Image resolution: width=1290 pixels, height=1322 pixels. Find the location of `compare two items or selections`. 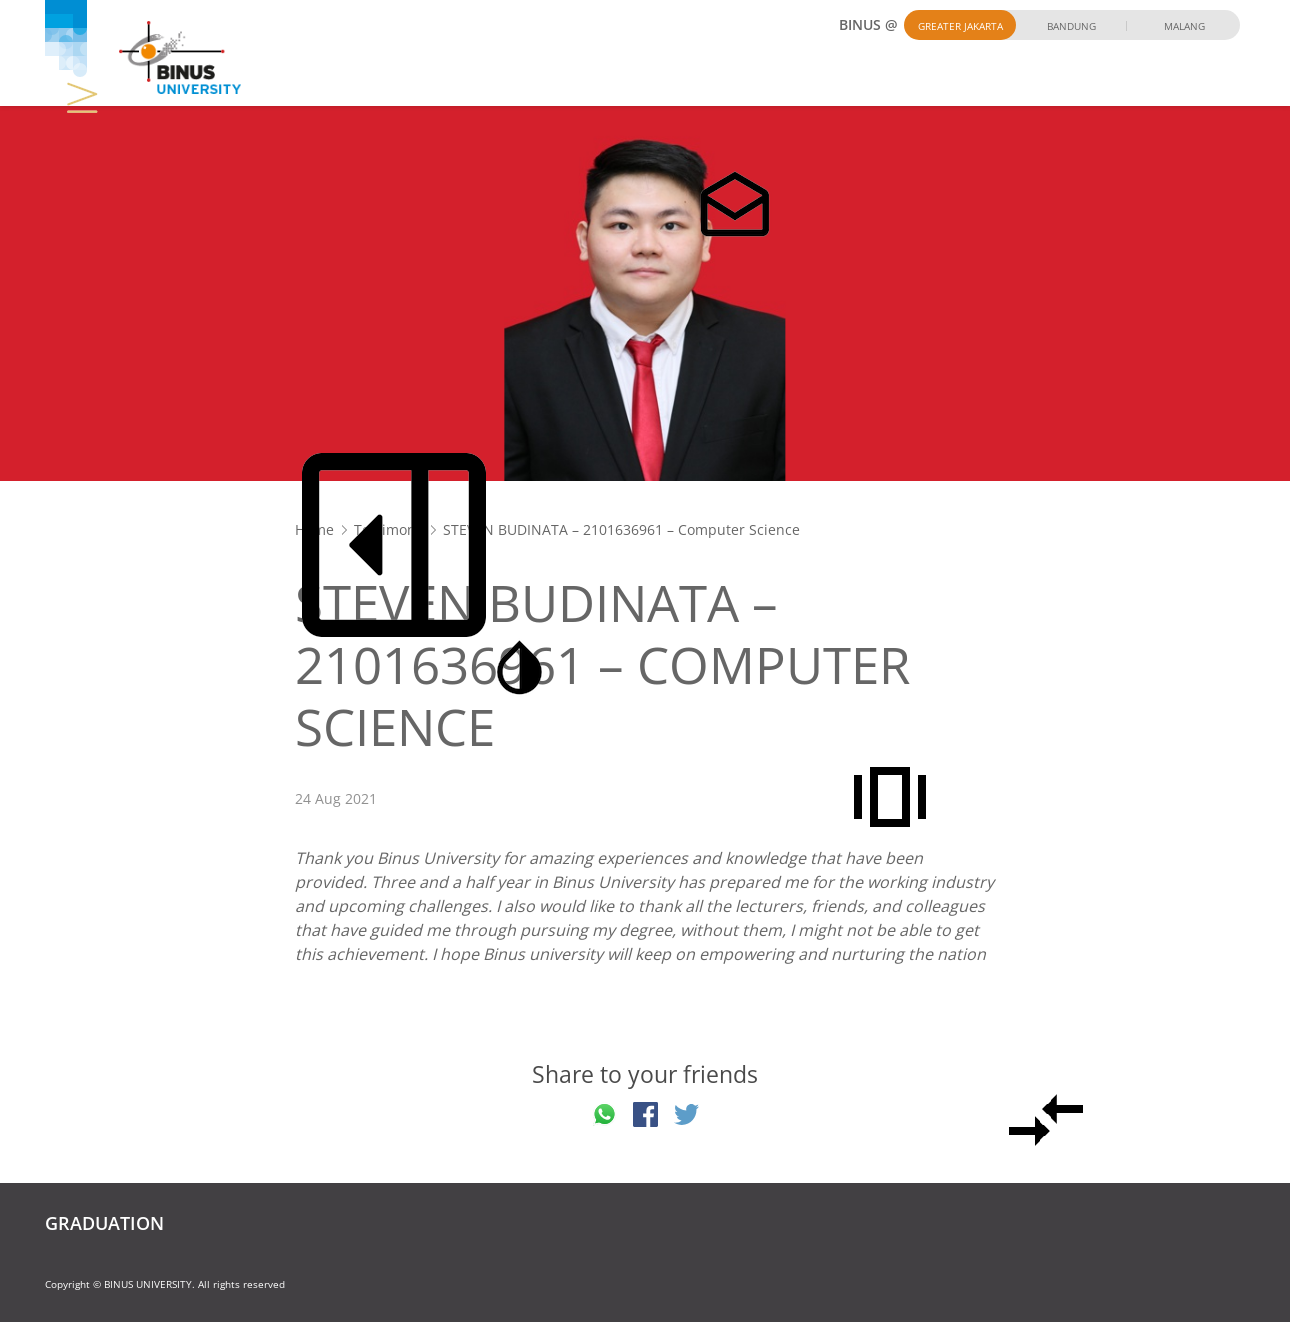

compare two items or selections is located at coordinates (1046, 1120).